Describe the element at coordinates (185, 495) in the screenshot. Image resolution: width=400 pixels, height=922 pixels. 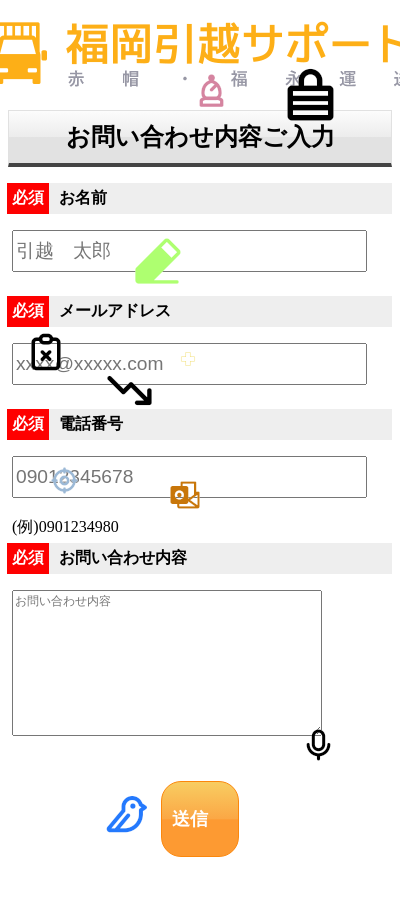
I see `open Microsoft Outlook email app` at that location.